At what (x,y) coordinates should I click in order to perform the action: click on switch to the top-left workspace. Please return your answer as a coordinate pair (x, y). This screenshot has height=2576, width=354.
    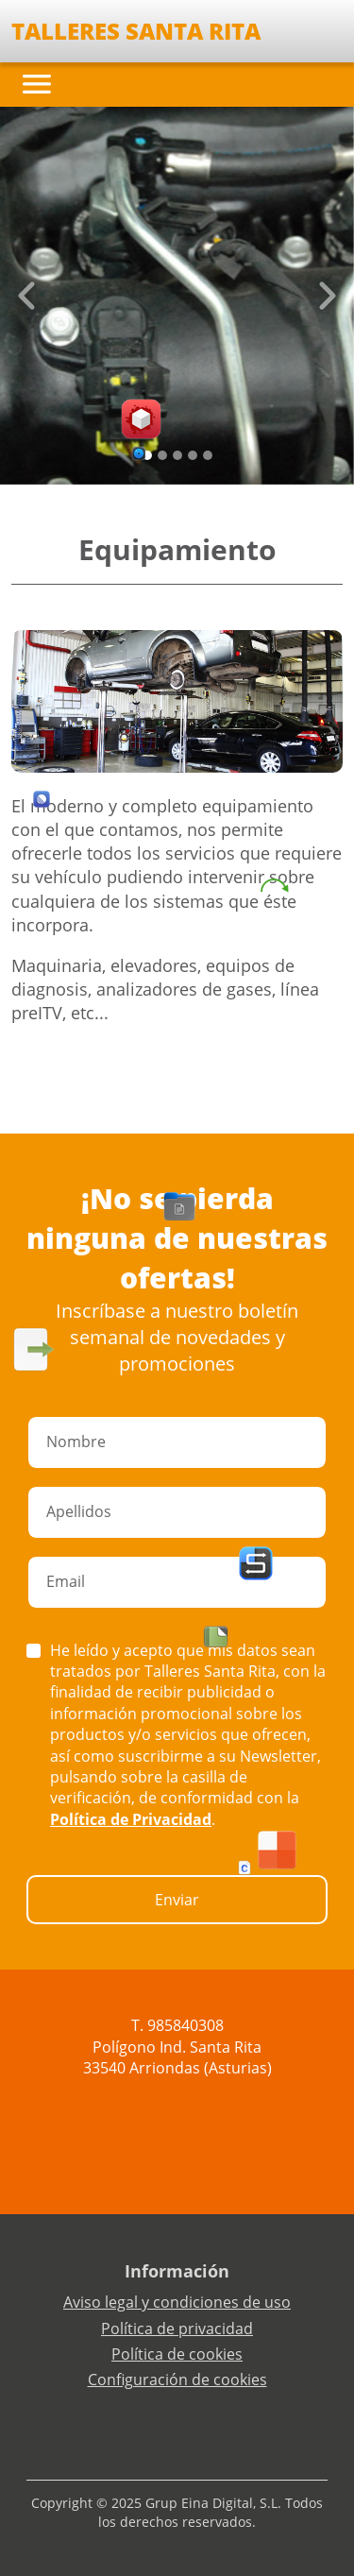
    Looking at the image, I should click on (277, 1850).